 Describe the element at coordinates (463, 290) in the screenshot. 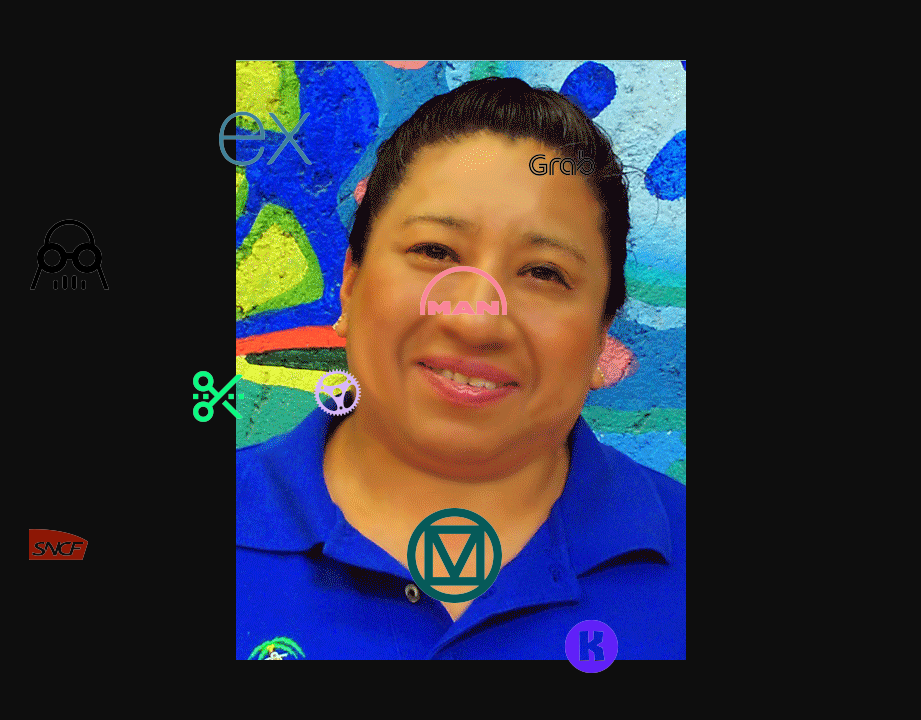

I see `MAN truck and bus company logo` at that location.